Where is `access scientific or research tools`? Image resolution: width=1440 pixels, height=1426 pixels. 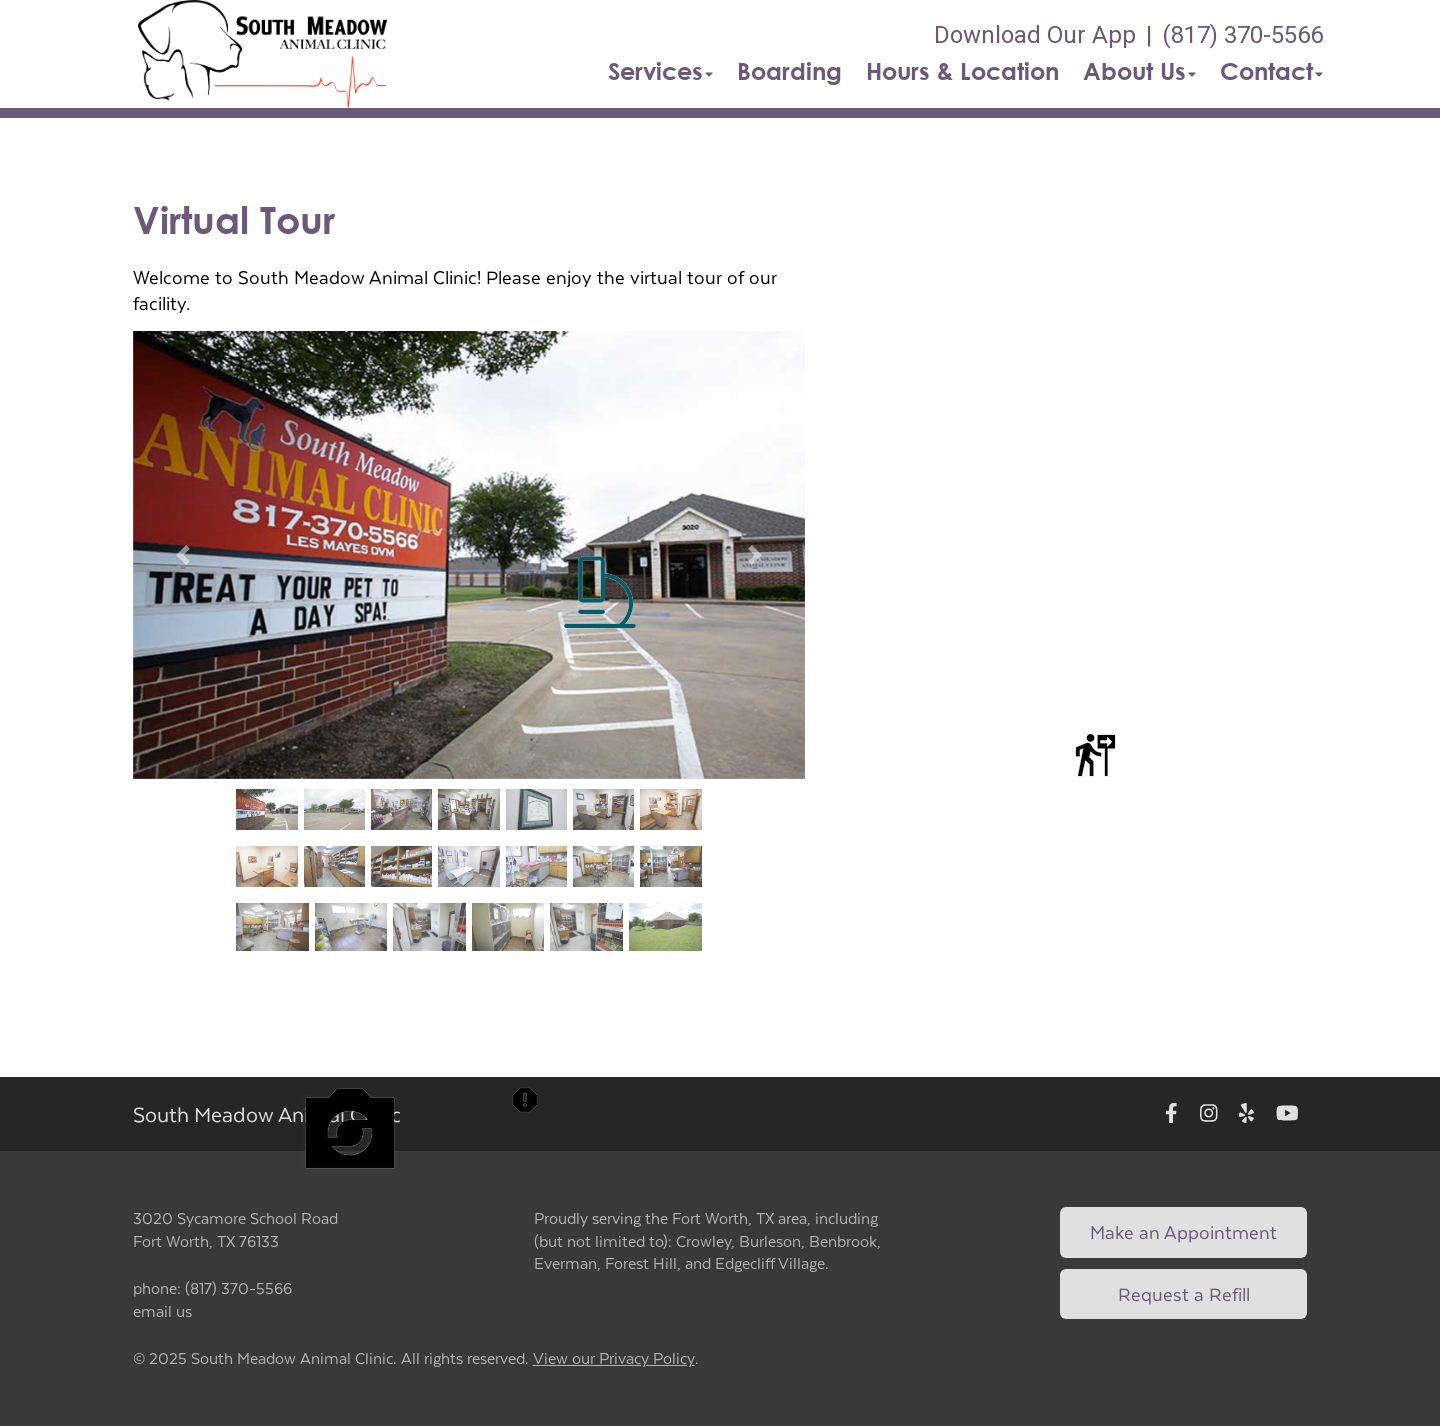 access scientific or research tools is located at coordinates (600, 595).